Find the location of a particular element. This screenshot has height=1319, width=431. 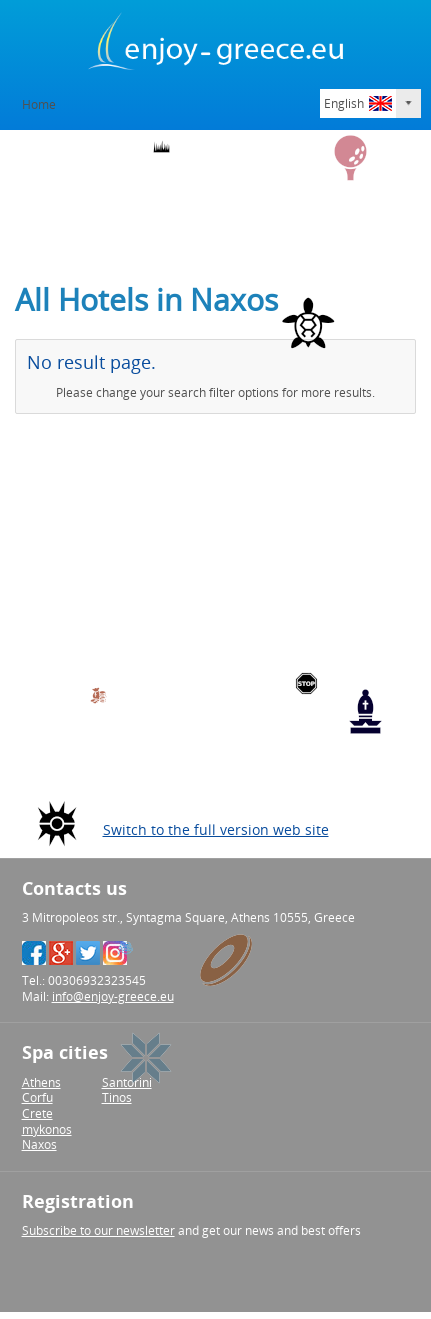

equip rope item in inventory is located at coordinates (125, 948).